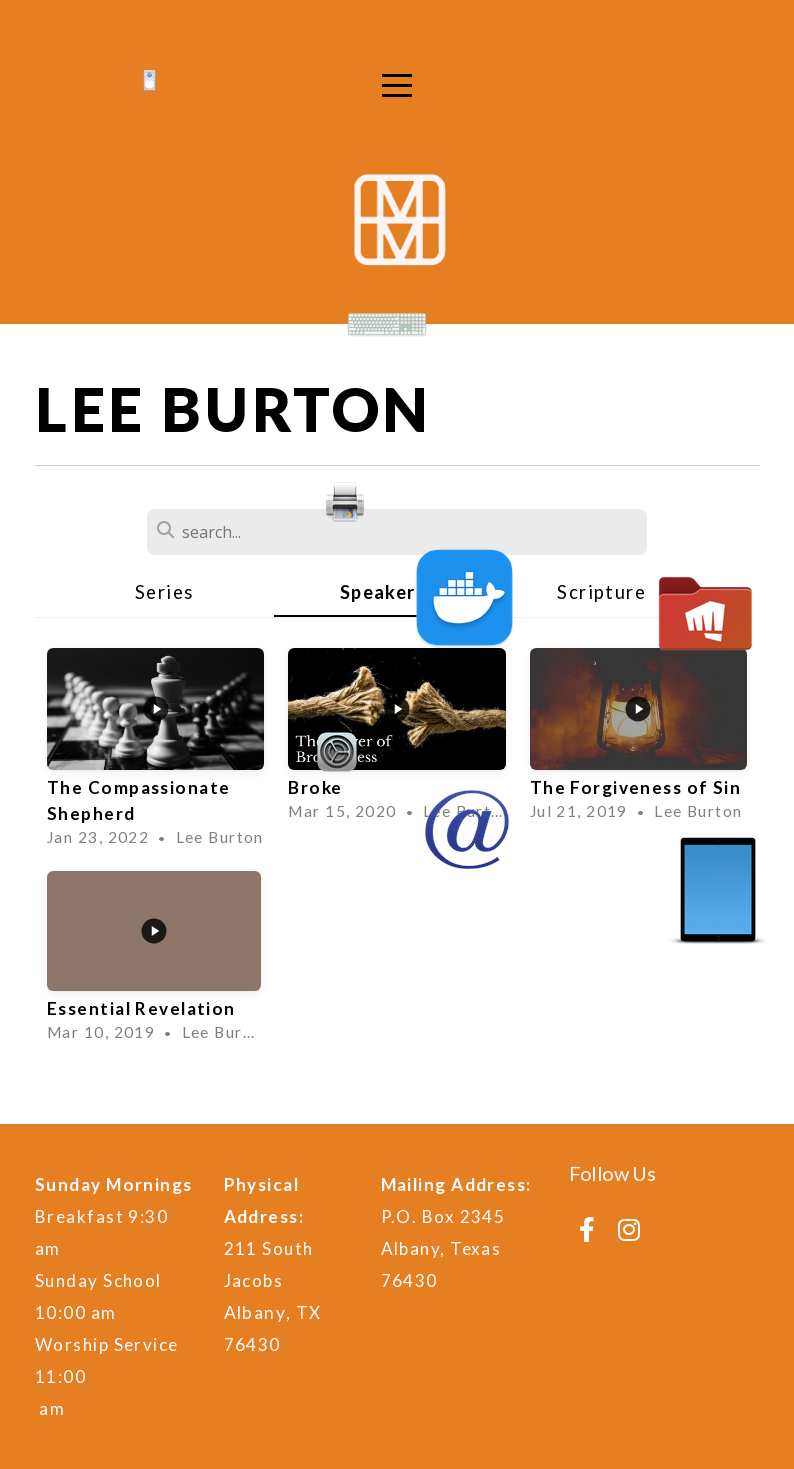  I want to click on bluetooth keyboard connected successfully, so click(387, 324).